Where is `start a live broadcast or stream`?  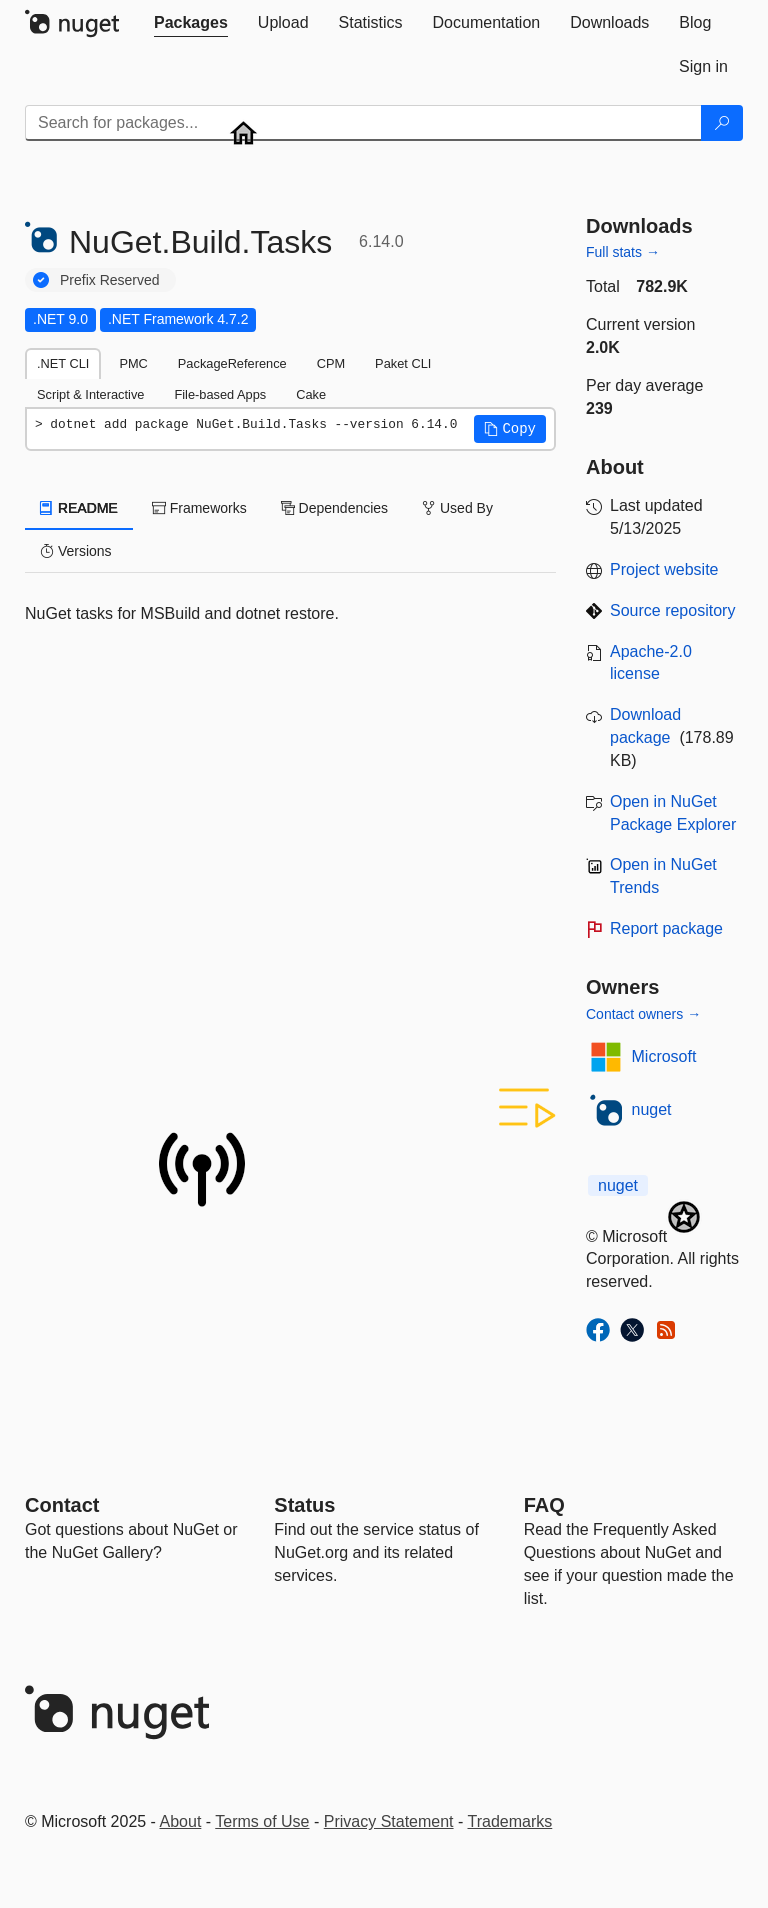 start a live broadcast or stream is located at coordinates (202, 1169).